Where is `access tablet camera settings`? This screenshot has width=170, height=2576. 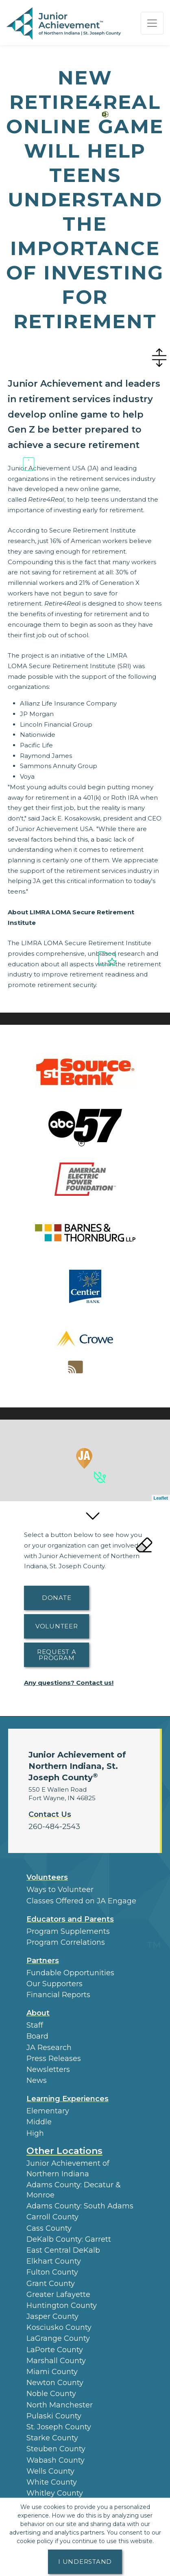 access tablet camera settings is located at coordinates (28, 464).